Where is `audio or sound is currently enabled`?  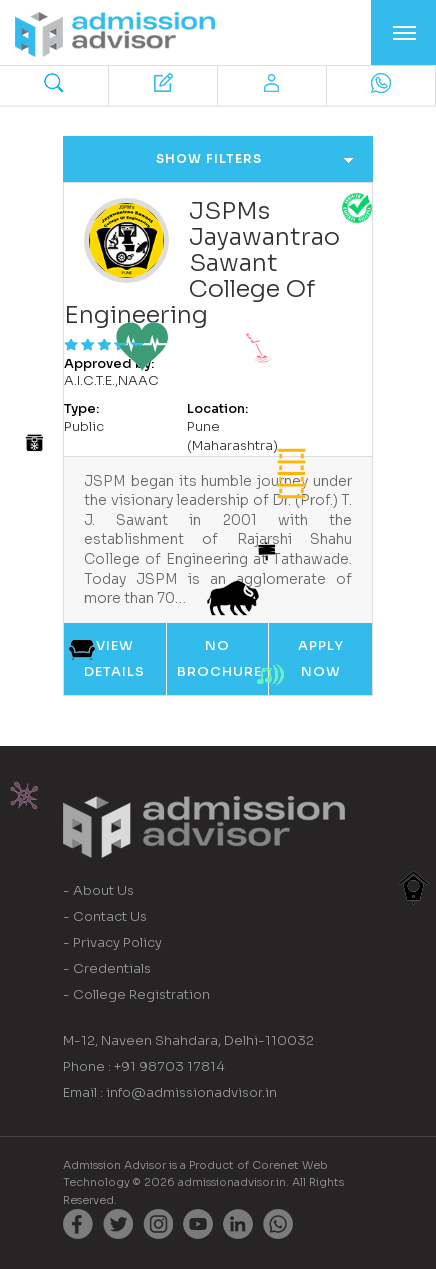 audio or sound is currently enabled is located at coordinates (270, 674).